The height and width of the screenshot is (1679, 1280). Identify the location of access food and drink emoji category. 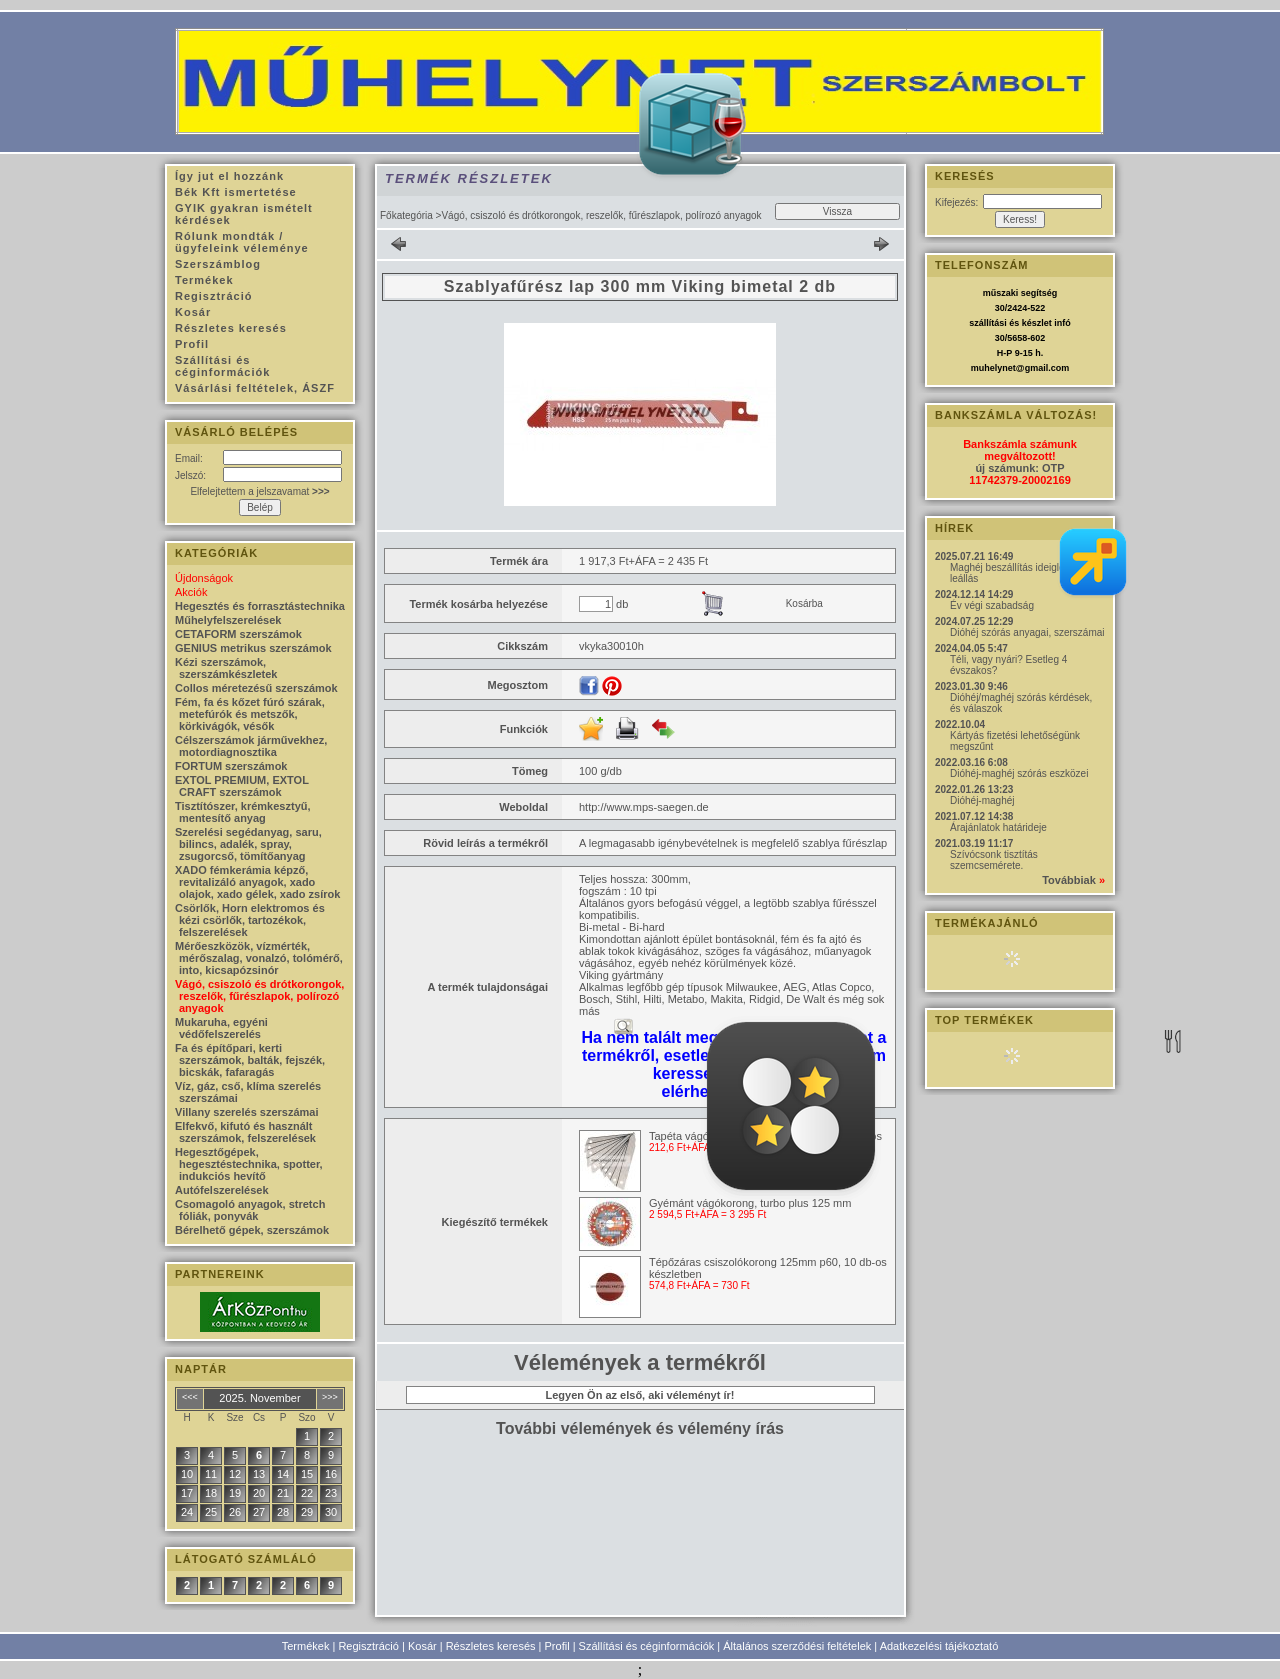
(1173, 1041).